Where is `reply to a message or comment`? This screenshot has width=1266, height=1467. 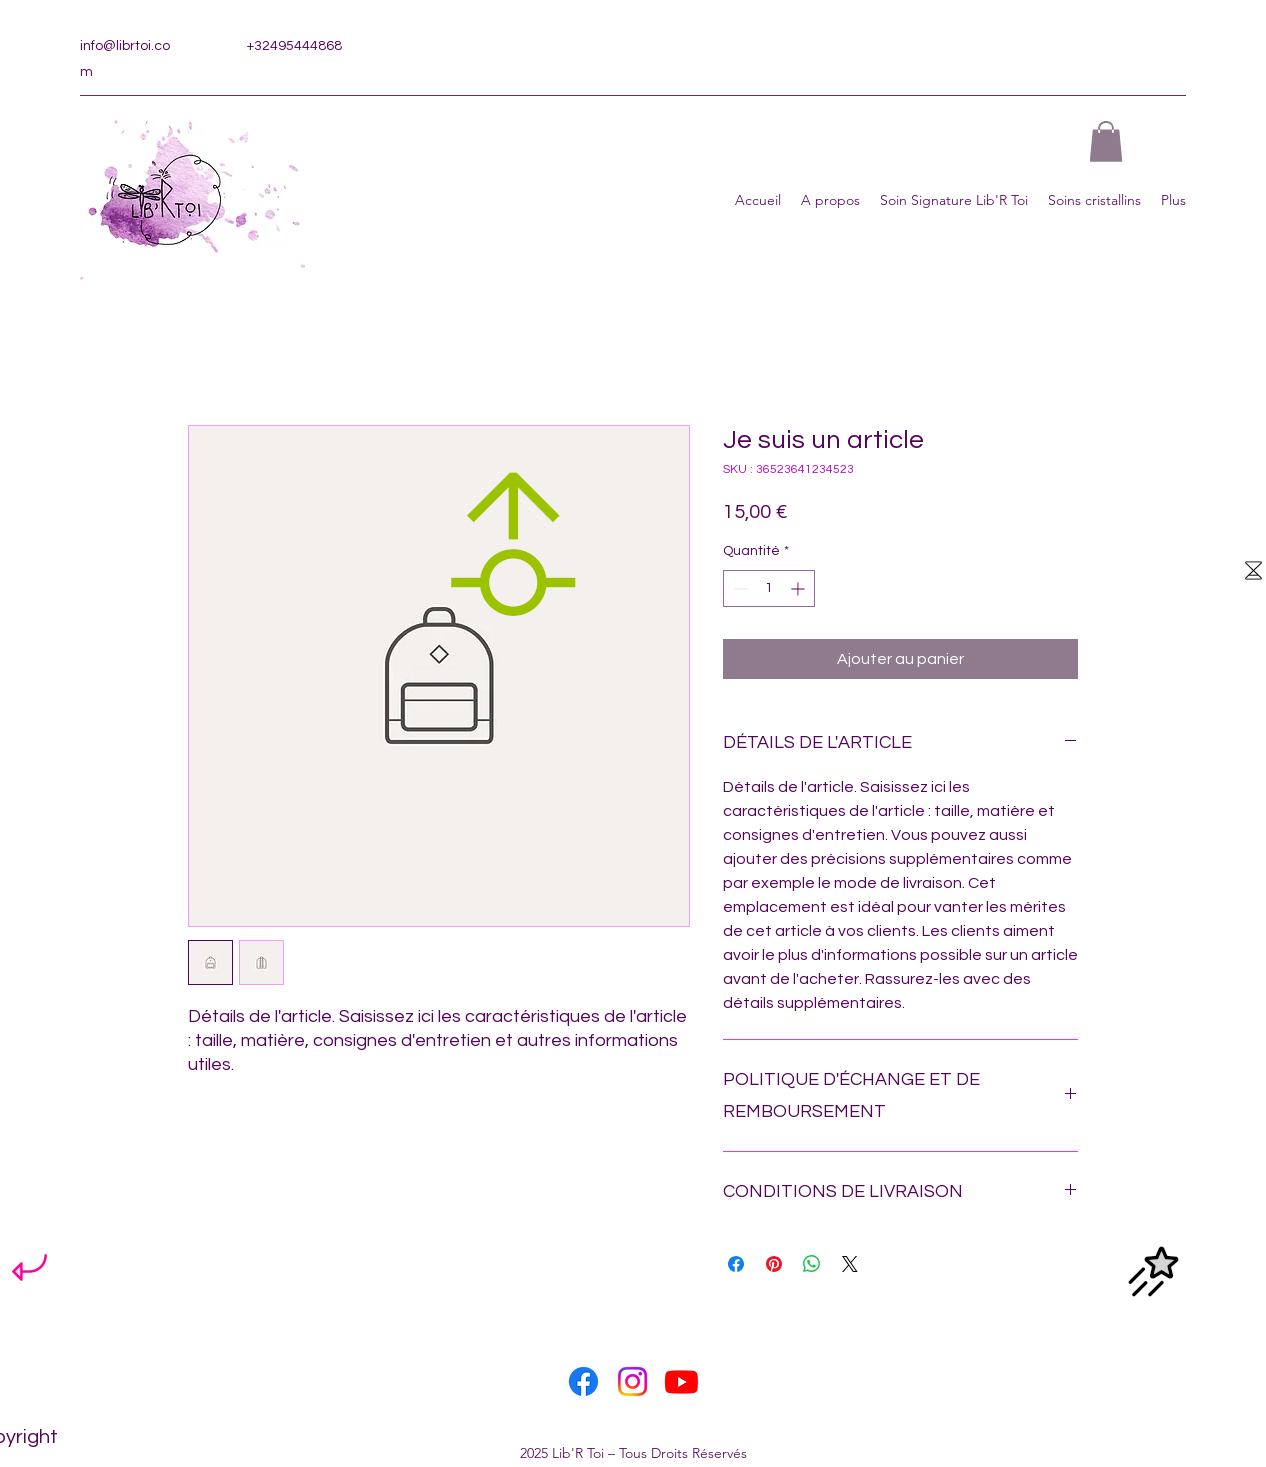
reply to a message or comment is located at coordinates (29, 1267).